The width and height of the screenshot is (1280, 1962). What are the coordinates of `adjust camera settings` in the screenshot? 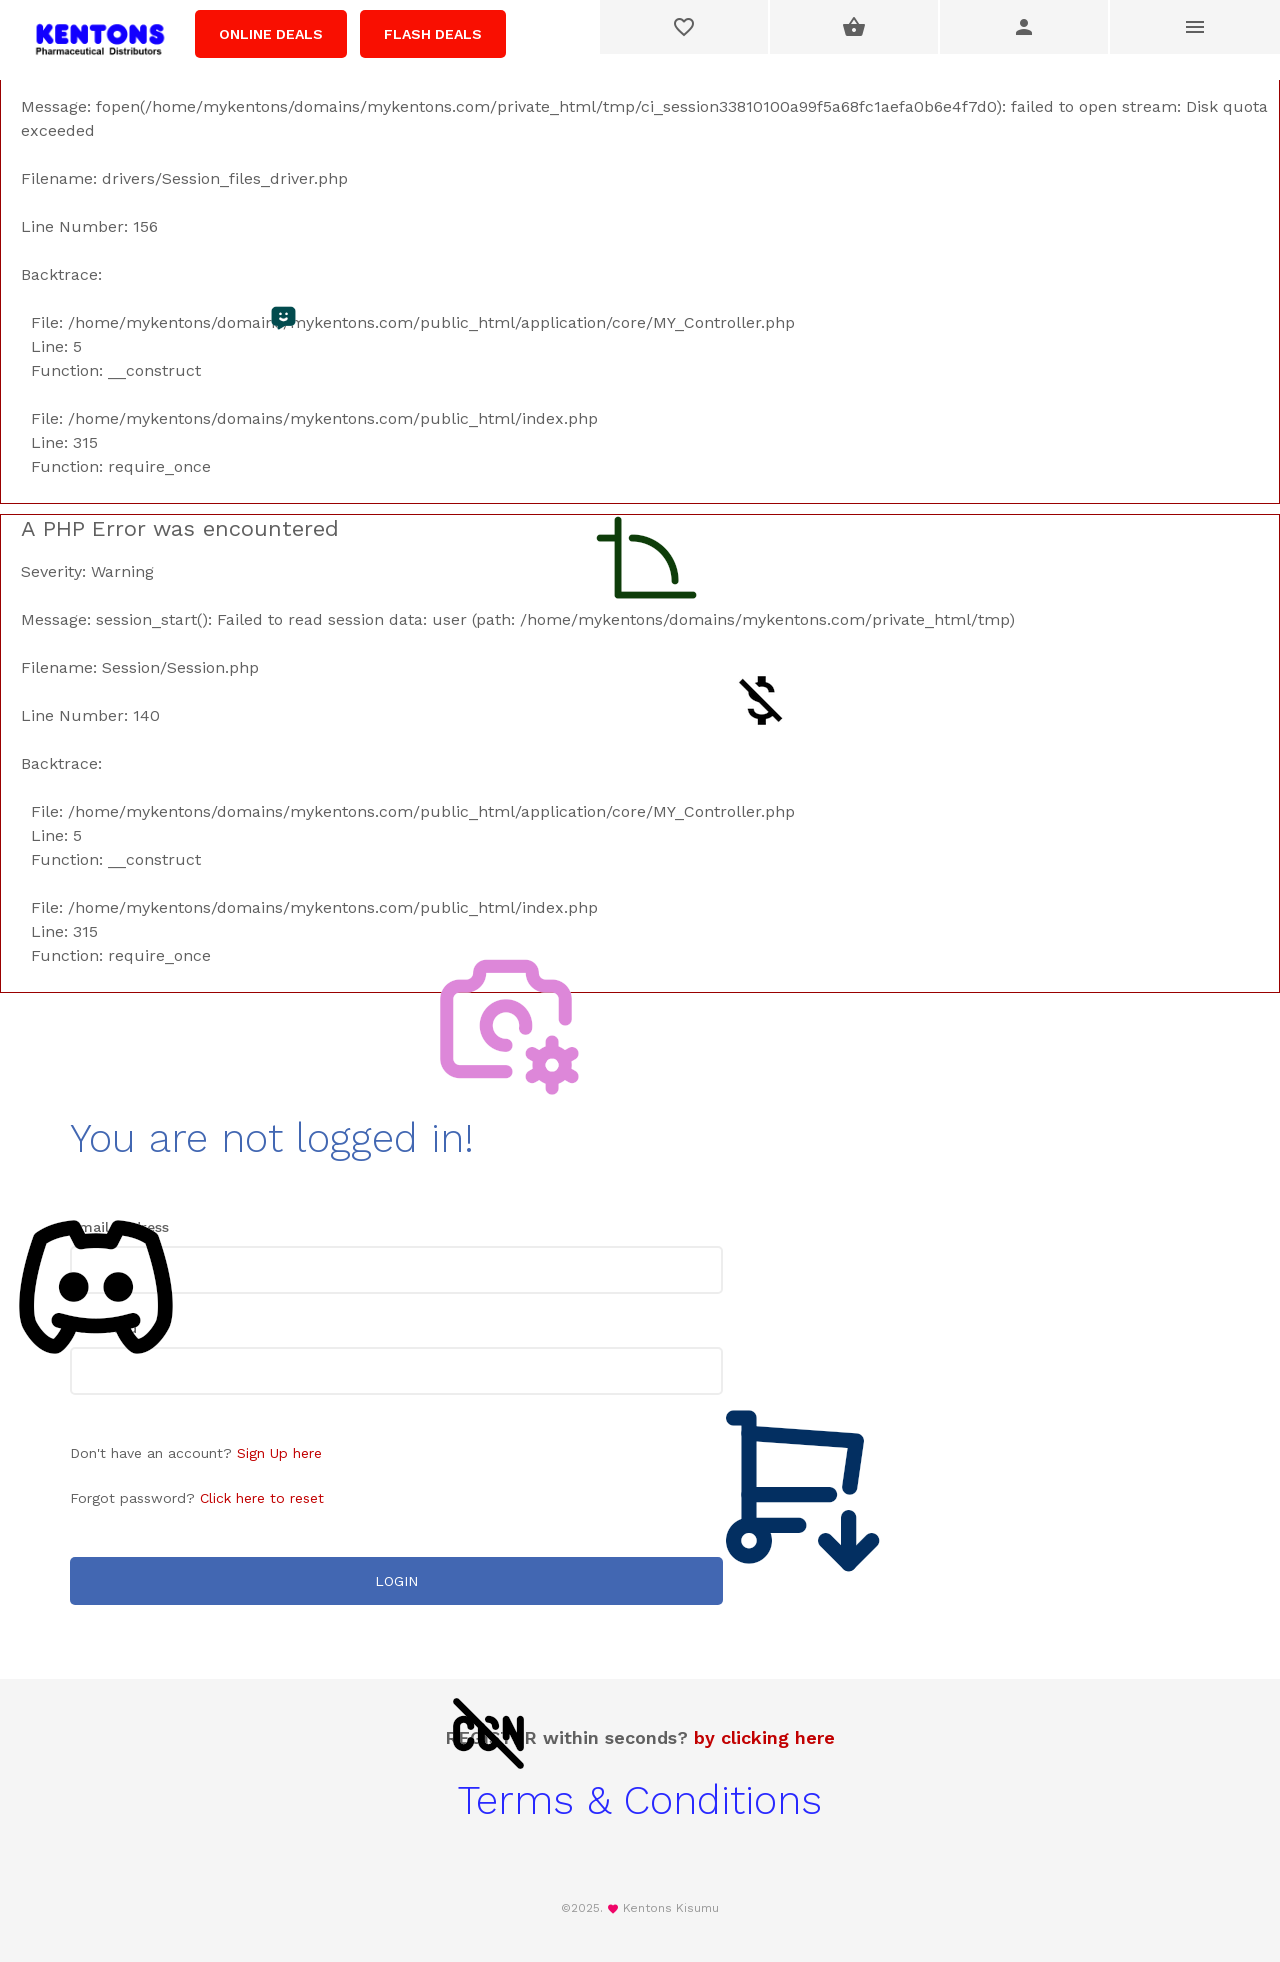 It's located at (506, 1019).